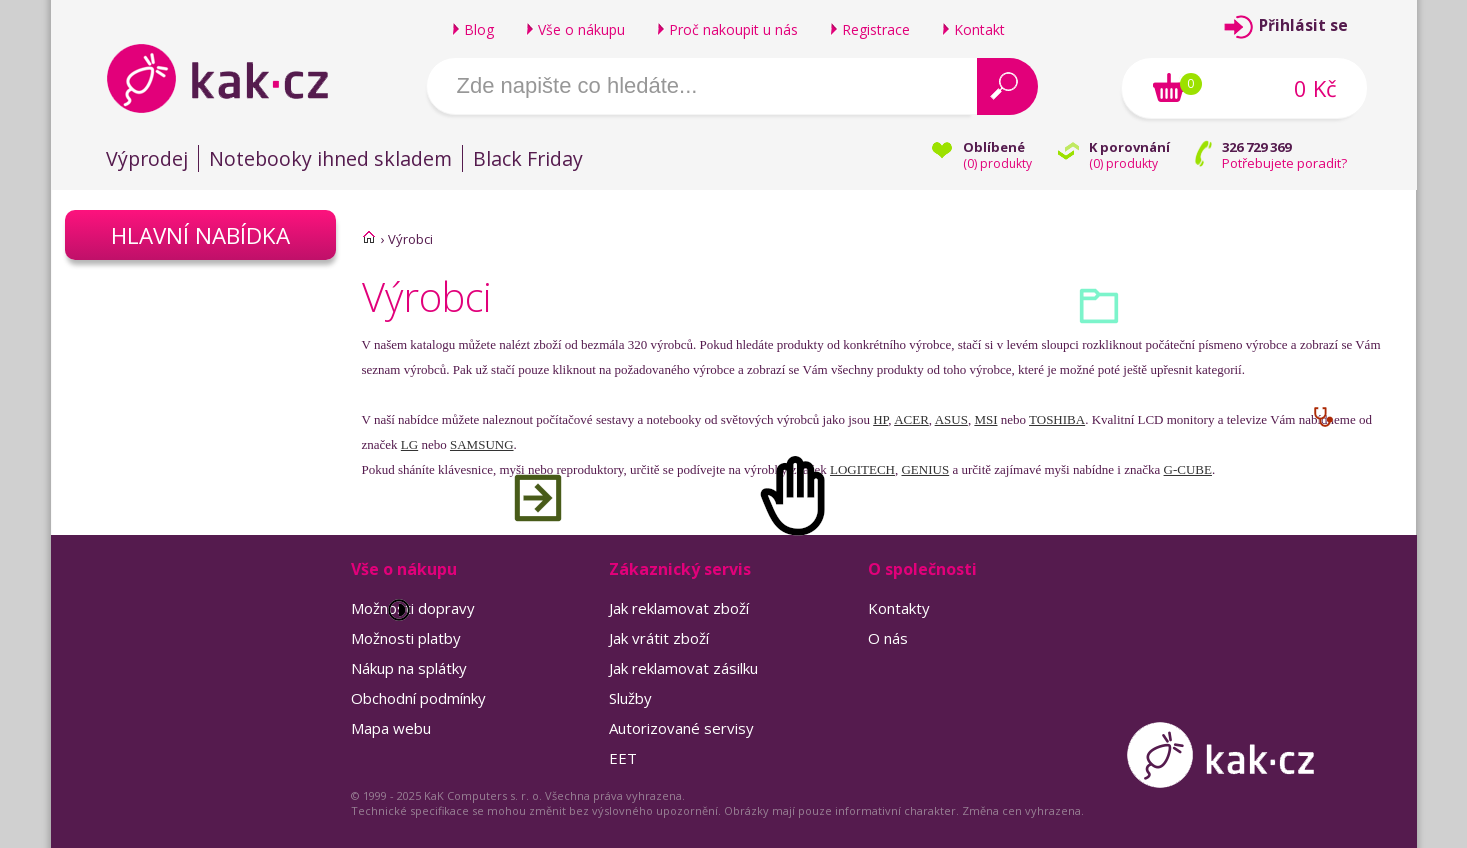 This screenshot has height=848, width=1467. Describe the element at coordinates (1099, 306) in the screenshot. I see `open folder to view files` at that location.